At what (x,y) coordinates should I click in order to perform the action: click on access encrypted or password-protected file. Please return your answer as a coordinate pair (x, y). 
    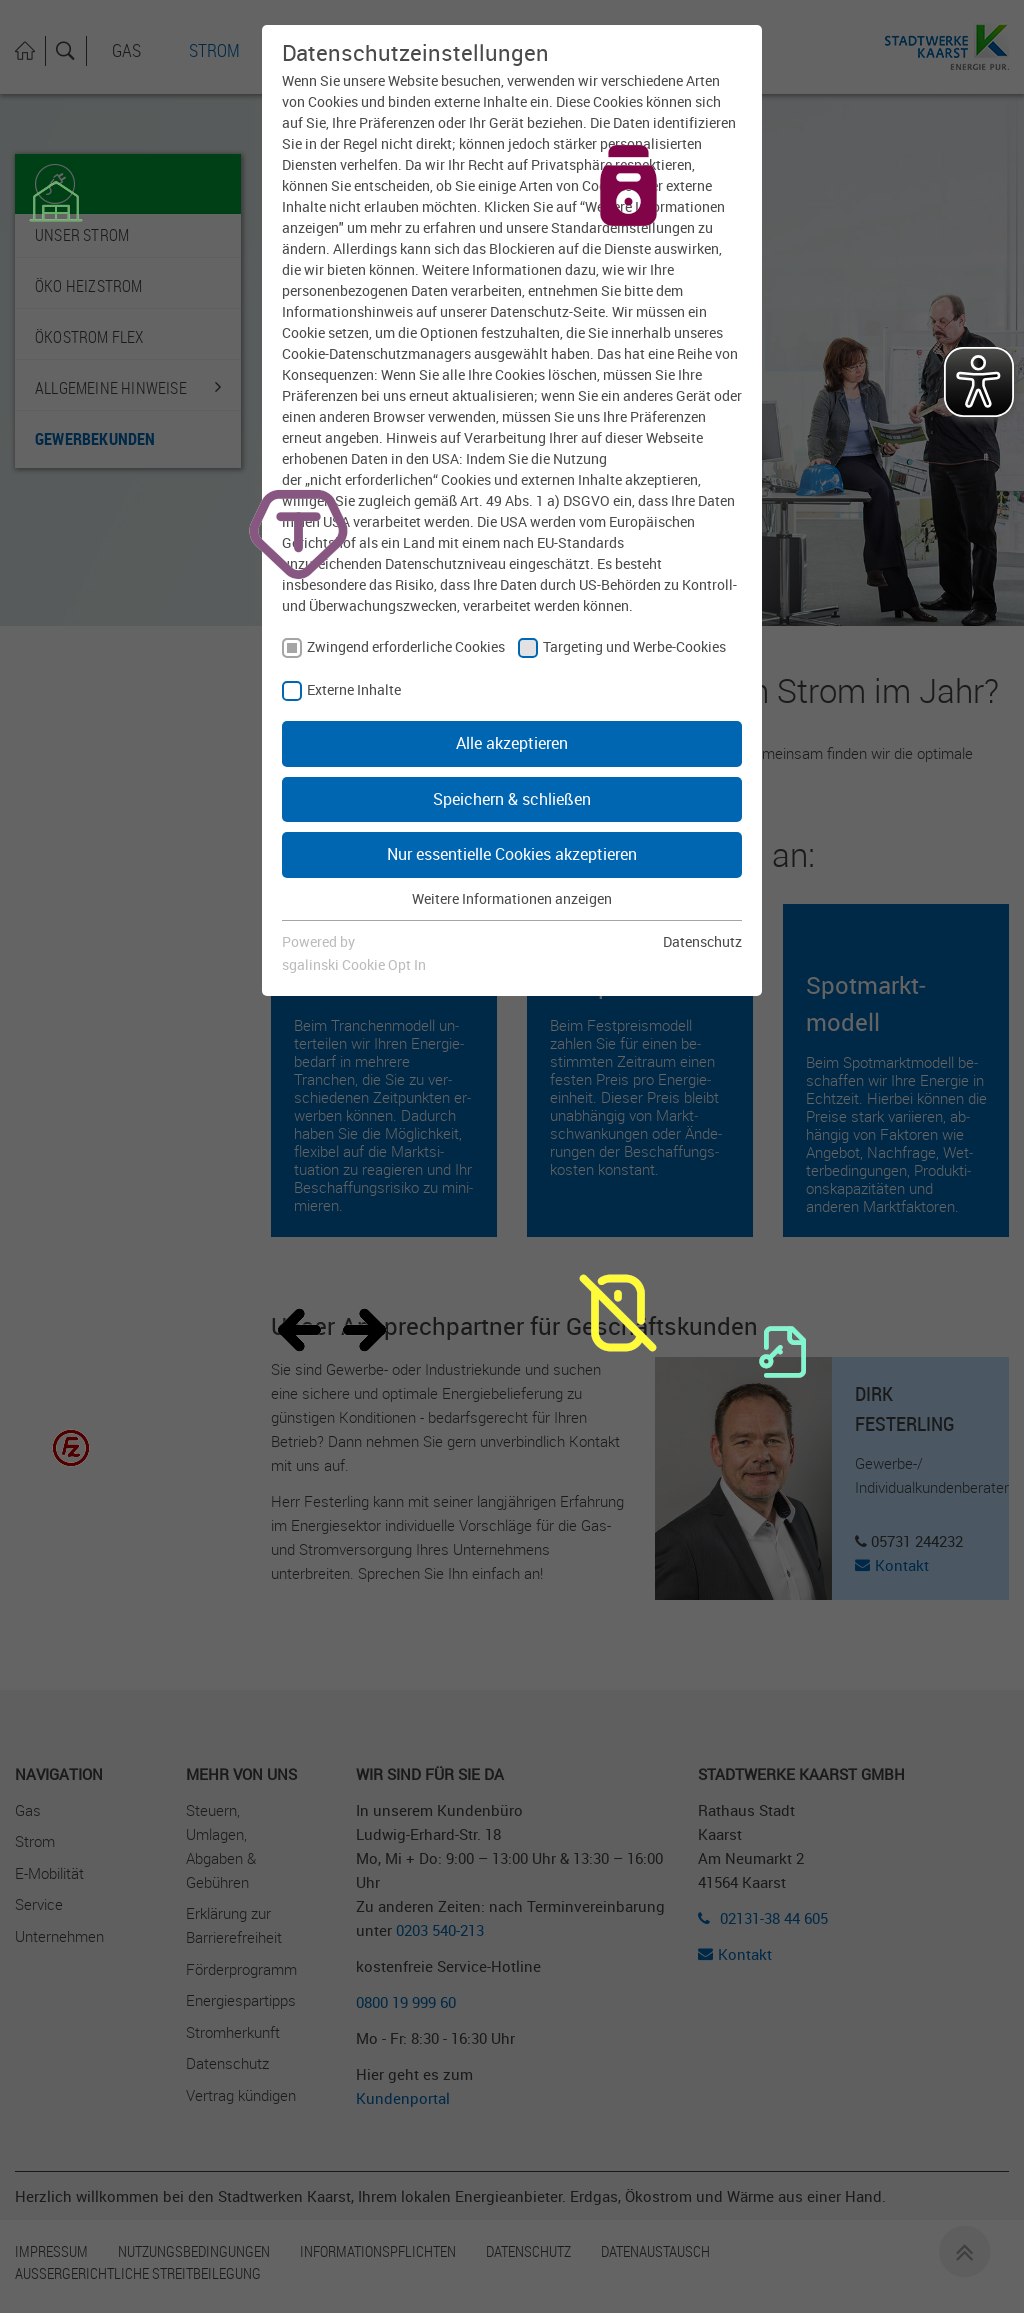
    Looking at the image, I should click on (785, 1352).